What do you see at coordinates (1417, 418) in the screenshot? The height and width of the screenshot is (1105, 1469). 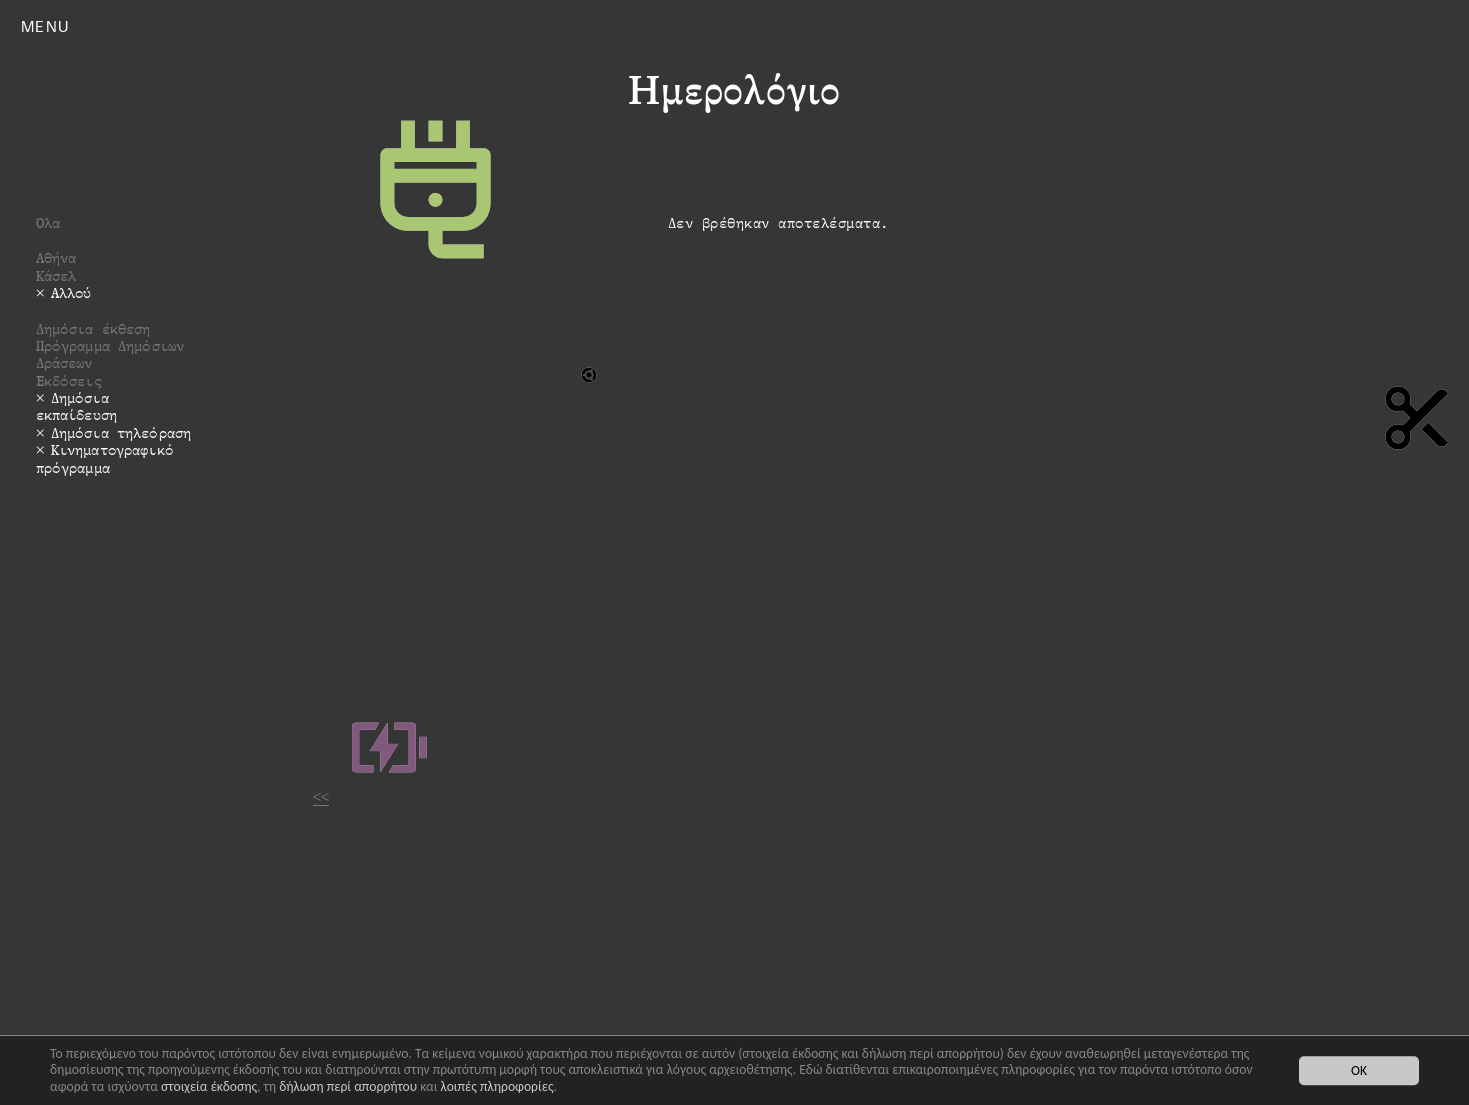 I see `cut selected content` at bounding box center [1417, 418].